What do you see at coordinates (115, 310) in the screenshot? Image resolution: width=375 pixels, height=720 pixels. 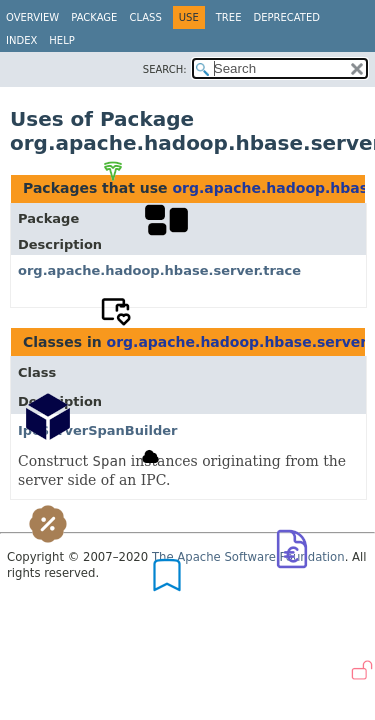 I see `favorite or like a connected device` at bounding box center [115, 310].